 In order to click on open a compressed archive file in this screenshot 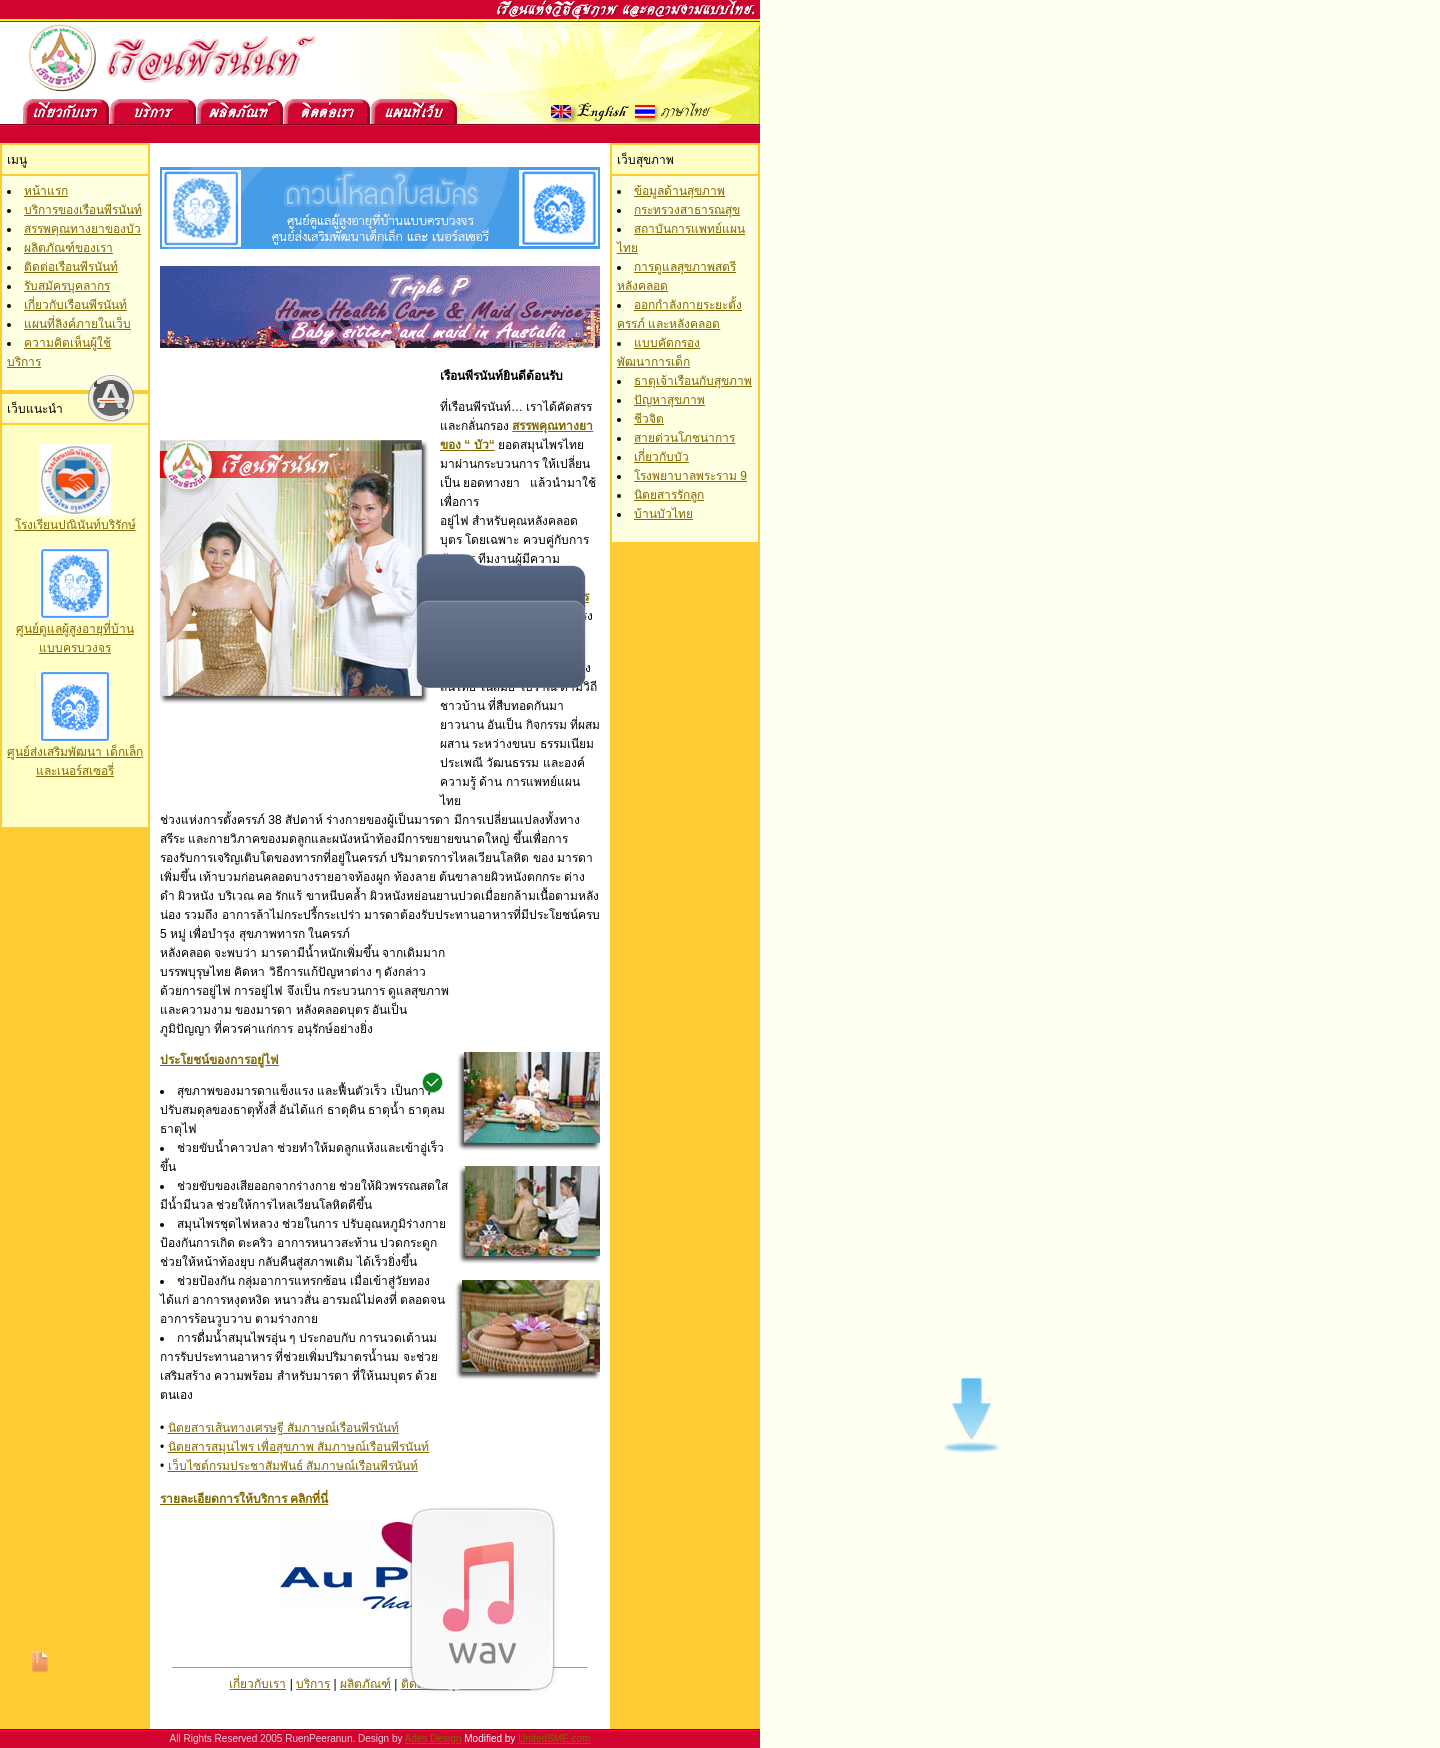, I will do `click(40, 1662)`.